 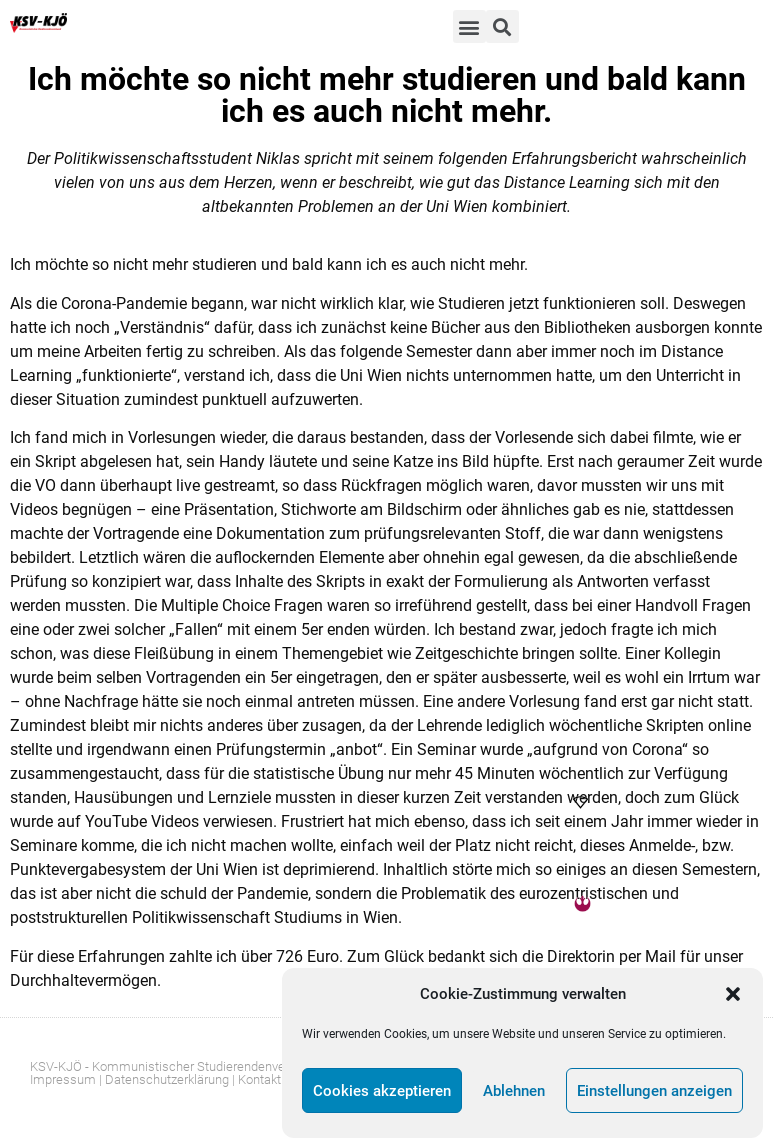 I want to click on indicates wifi signal strength, so click(x=580, y=802).